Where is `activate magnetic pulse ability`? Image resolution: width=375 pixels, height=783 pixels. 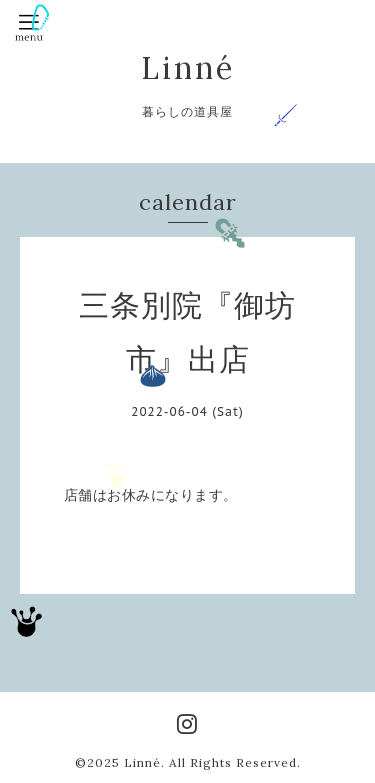 activate magnetic pulse ability is located at coordinates (230, 233).